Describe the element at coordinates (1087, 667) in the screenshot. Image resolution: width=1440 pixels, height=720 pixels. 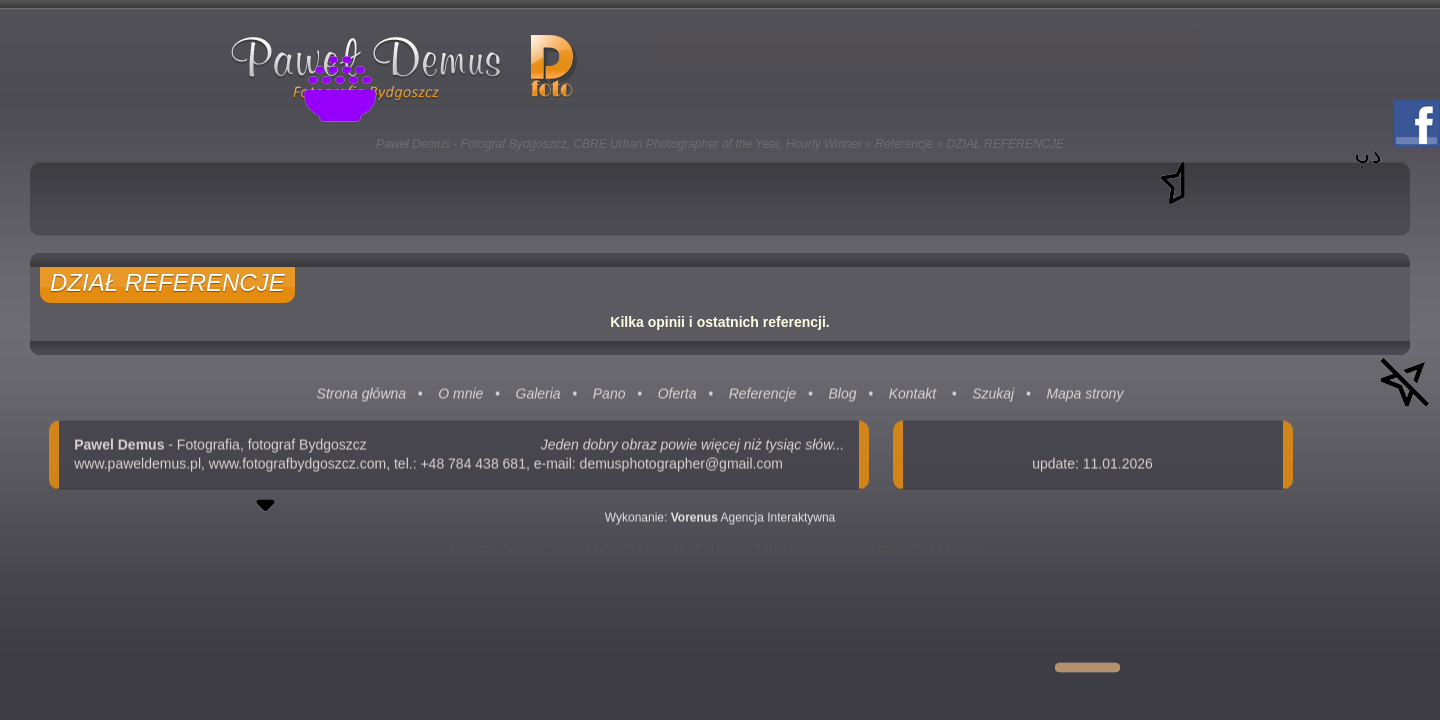
I see `remove an item from a list or cart` at that location.